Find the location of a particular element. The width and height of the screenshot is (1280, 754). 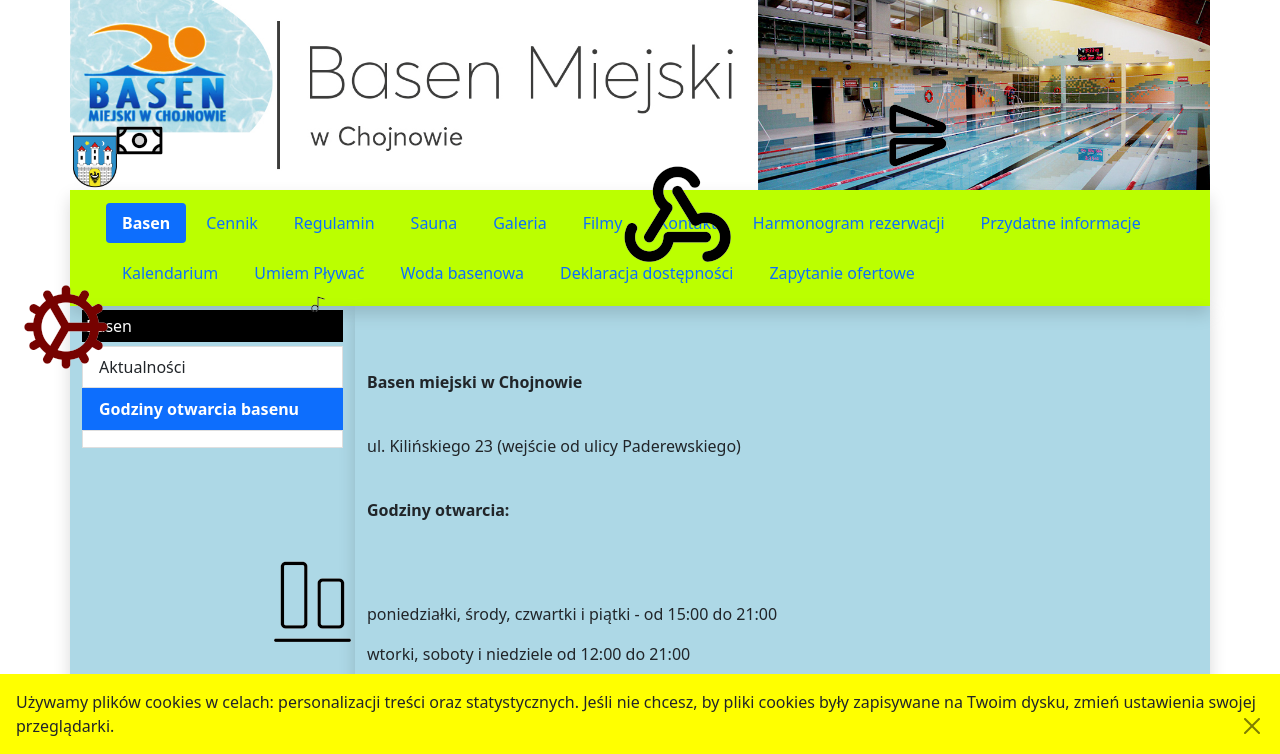

flip image vertically is located at coordinates (915, 135).